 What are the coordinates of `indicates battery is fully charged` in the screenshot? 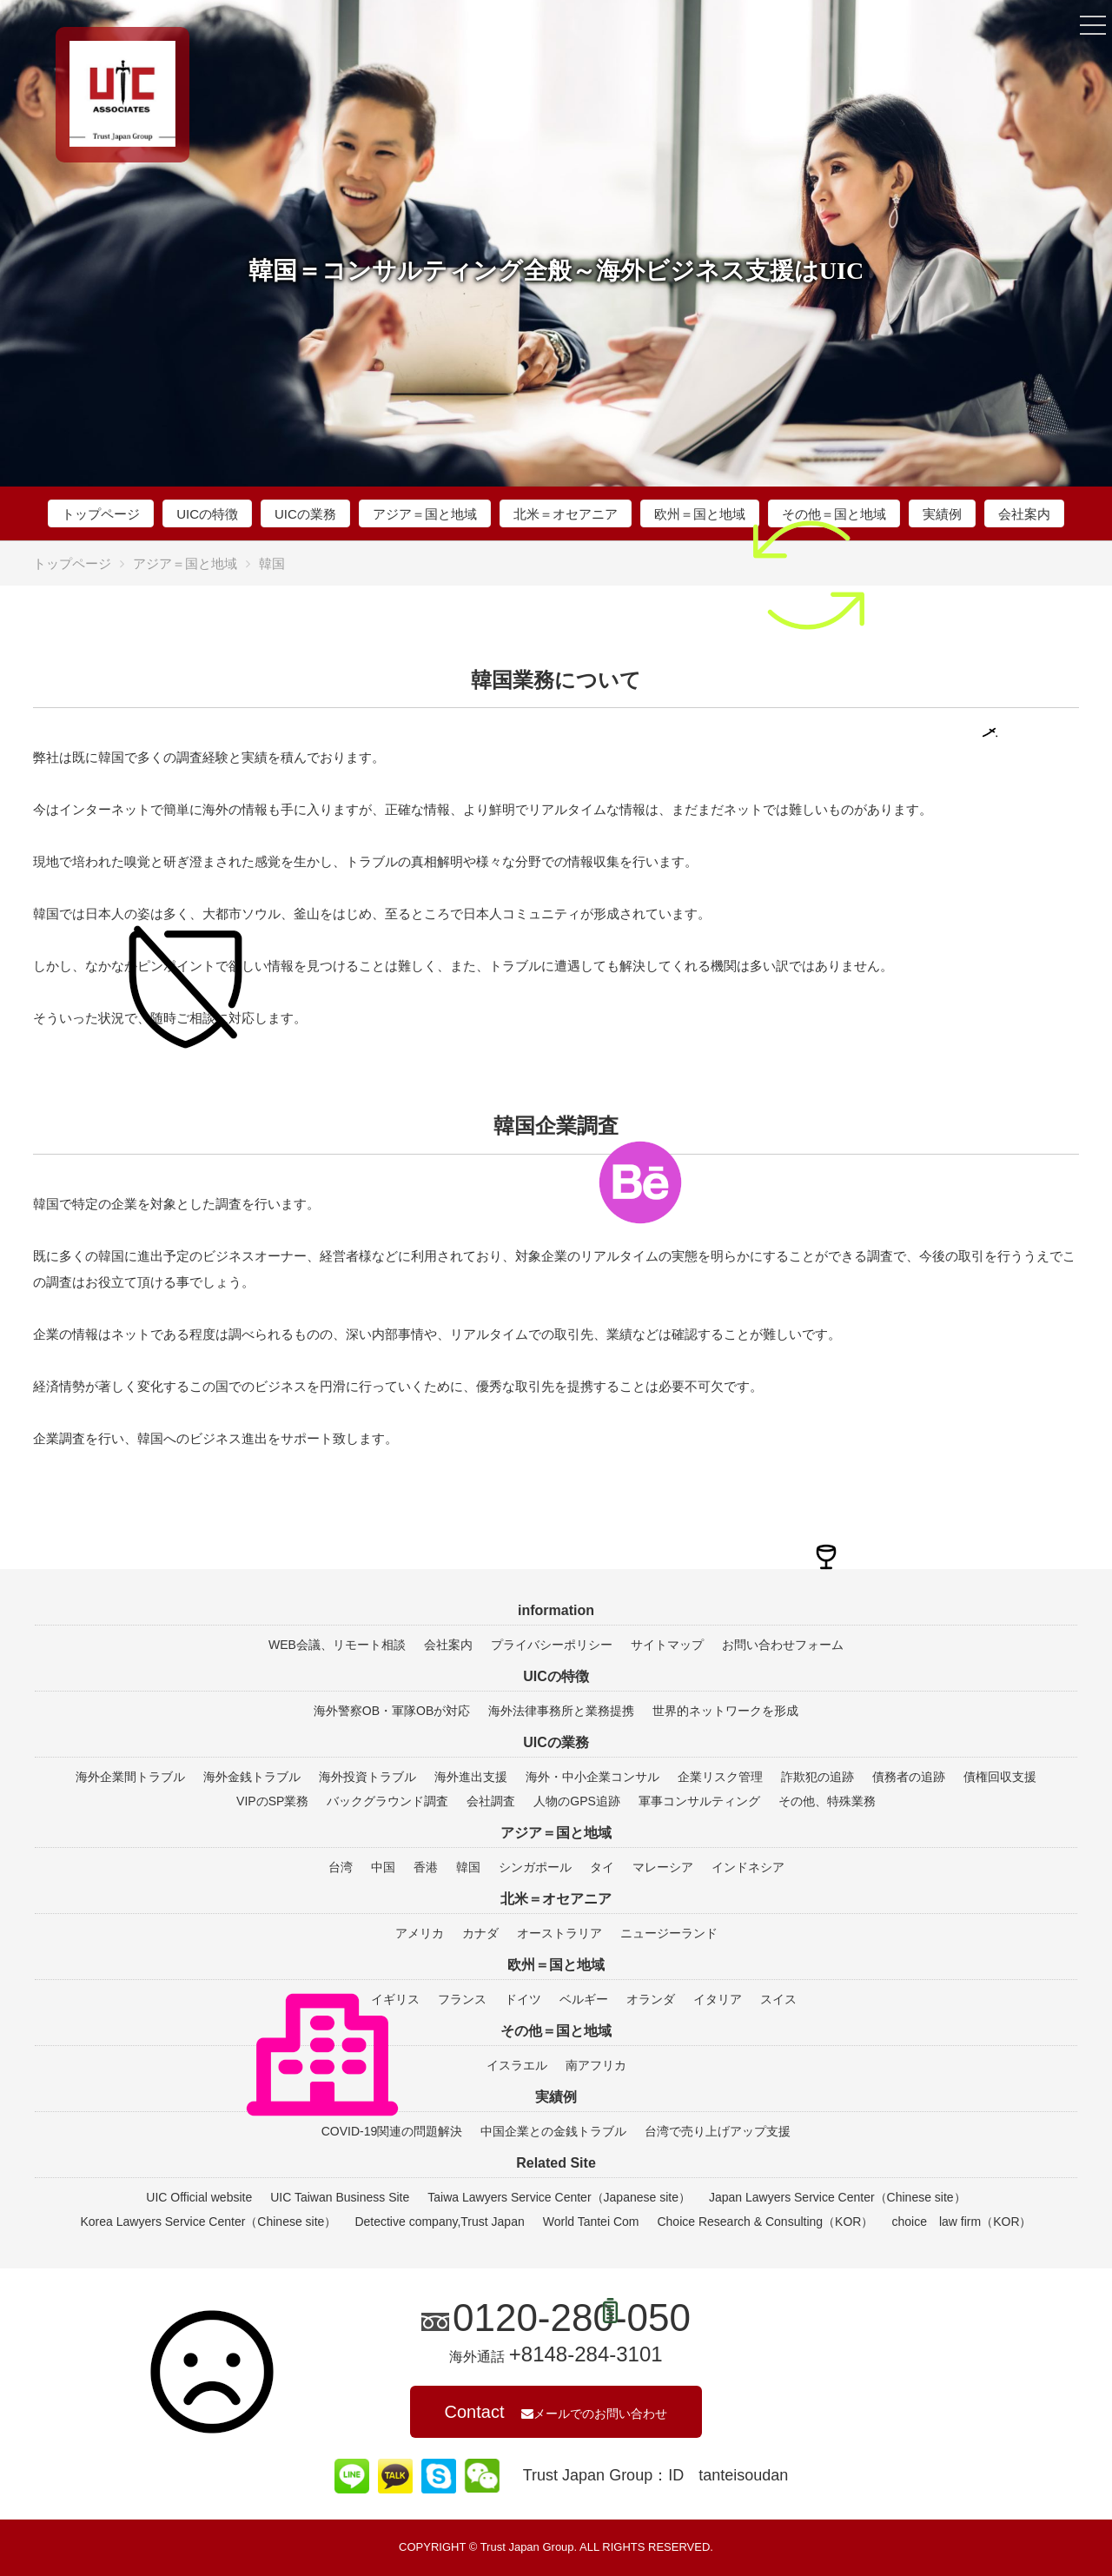 It's located at (610, 2310).